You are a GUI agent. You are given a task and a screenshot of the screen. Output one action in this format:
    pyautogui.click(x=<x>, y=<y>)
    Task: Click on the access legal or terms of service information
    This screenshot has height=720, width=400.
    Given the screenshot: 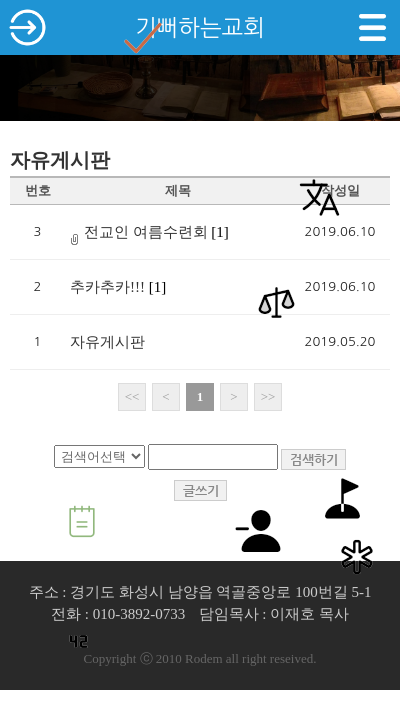 What is the action you would take?
    pyautogui.click(x=276, y=302)
    